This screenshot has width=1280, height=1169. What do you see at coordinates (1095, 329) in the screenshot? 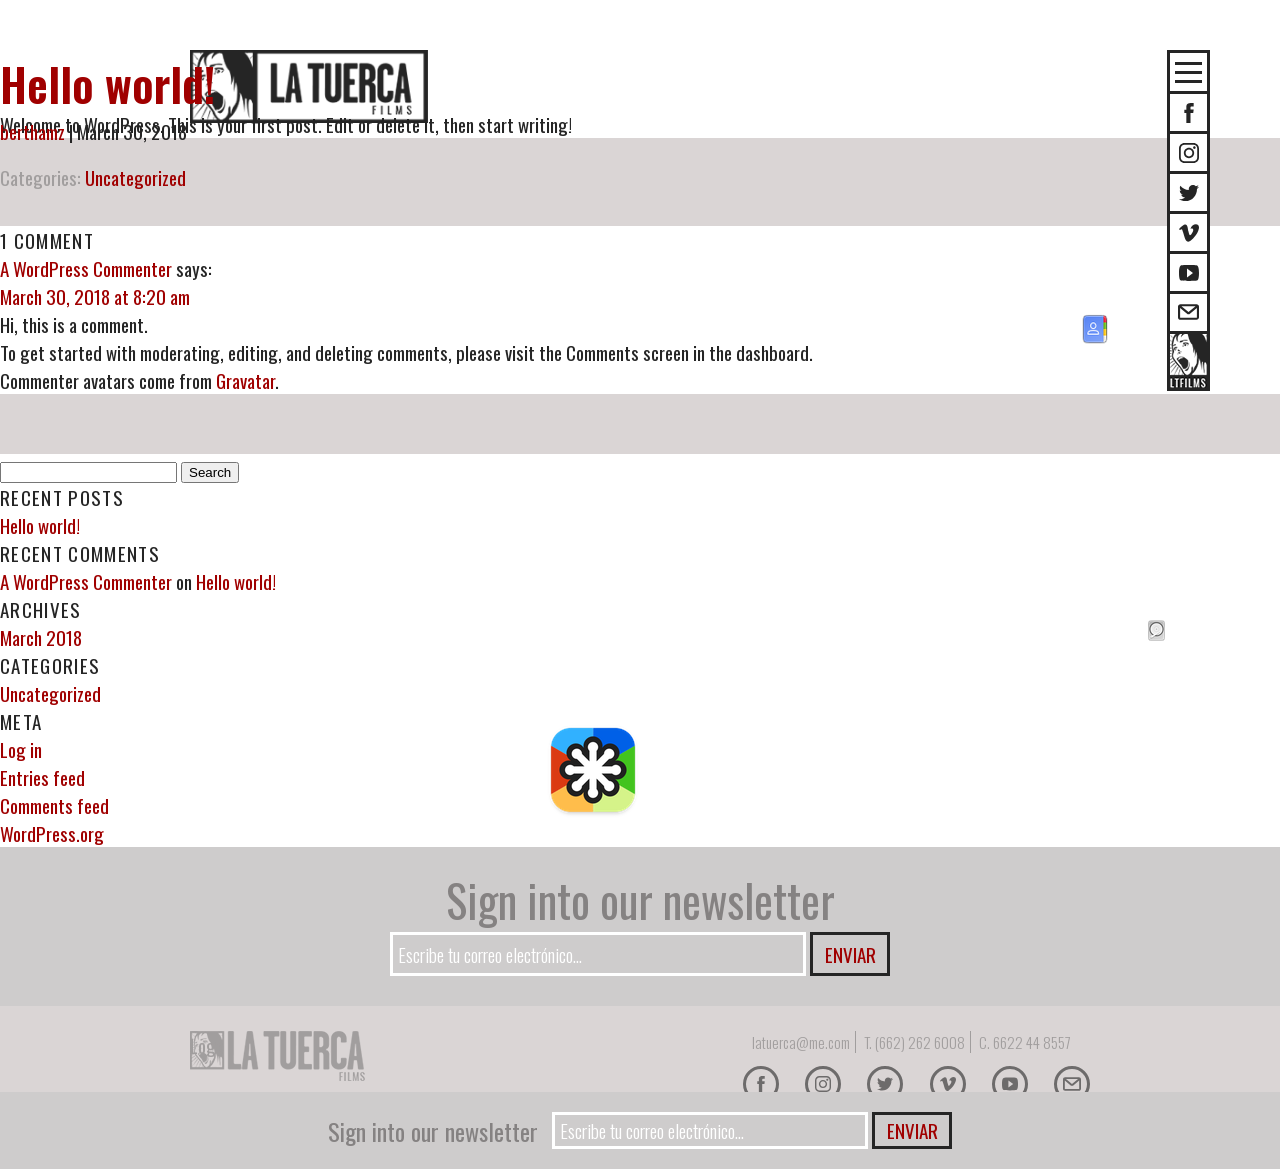
I see `open contacts or address book app` at bounding box center [1095, 329].